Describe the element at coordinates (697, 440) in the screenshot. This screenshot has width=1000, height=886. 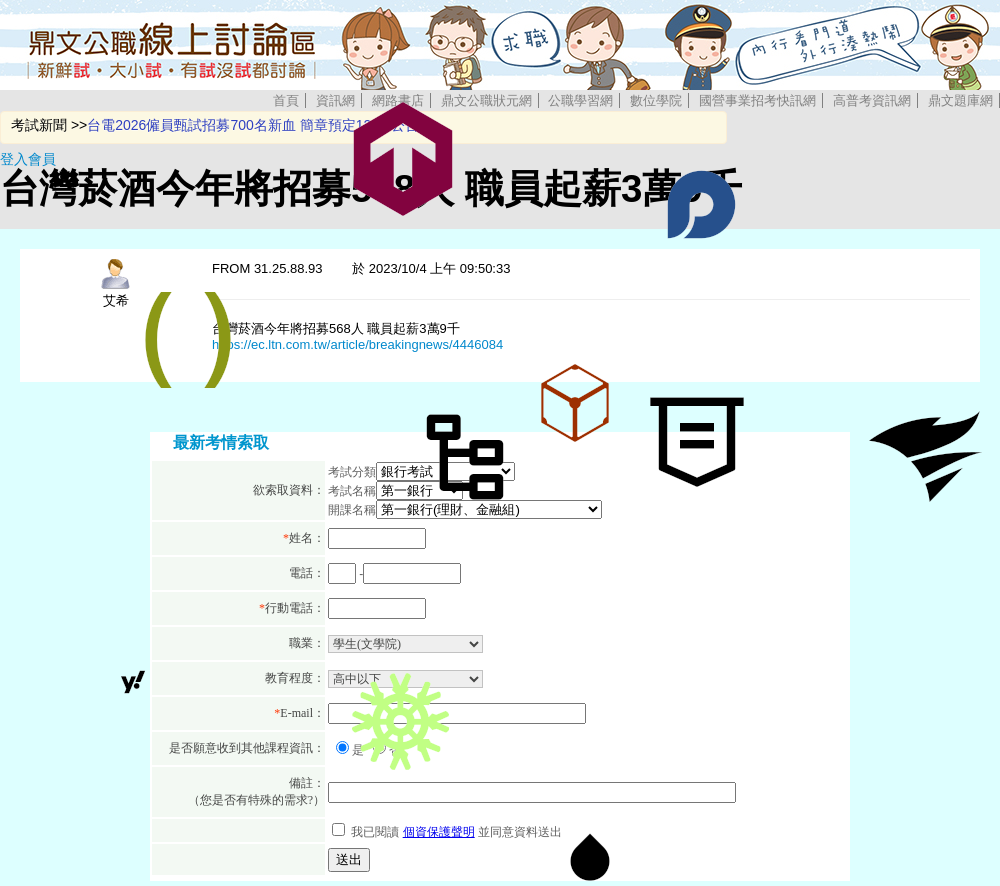
I see `view honors or awards badge` at that location.